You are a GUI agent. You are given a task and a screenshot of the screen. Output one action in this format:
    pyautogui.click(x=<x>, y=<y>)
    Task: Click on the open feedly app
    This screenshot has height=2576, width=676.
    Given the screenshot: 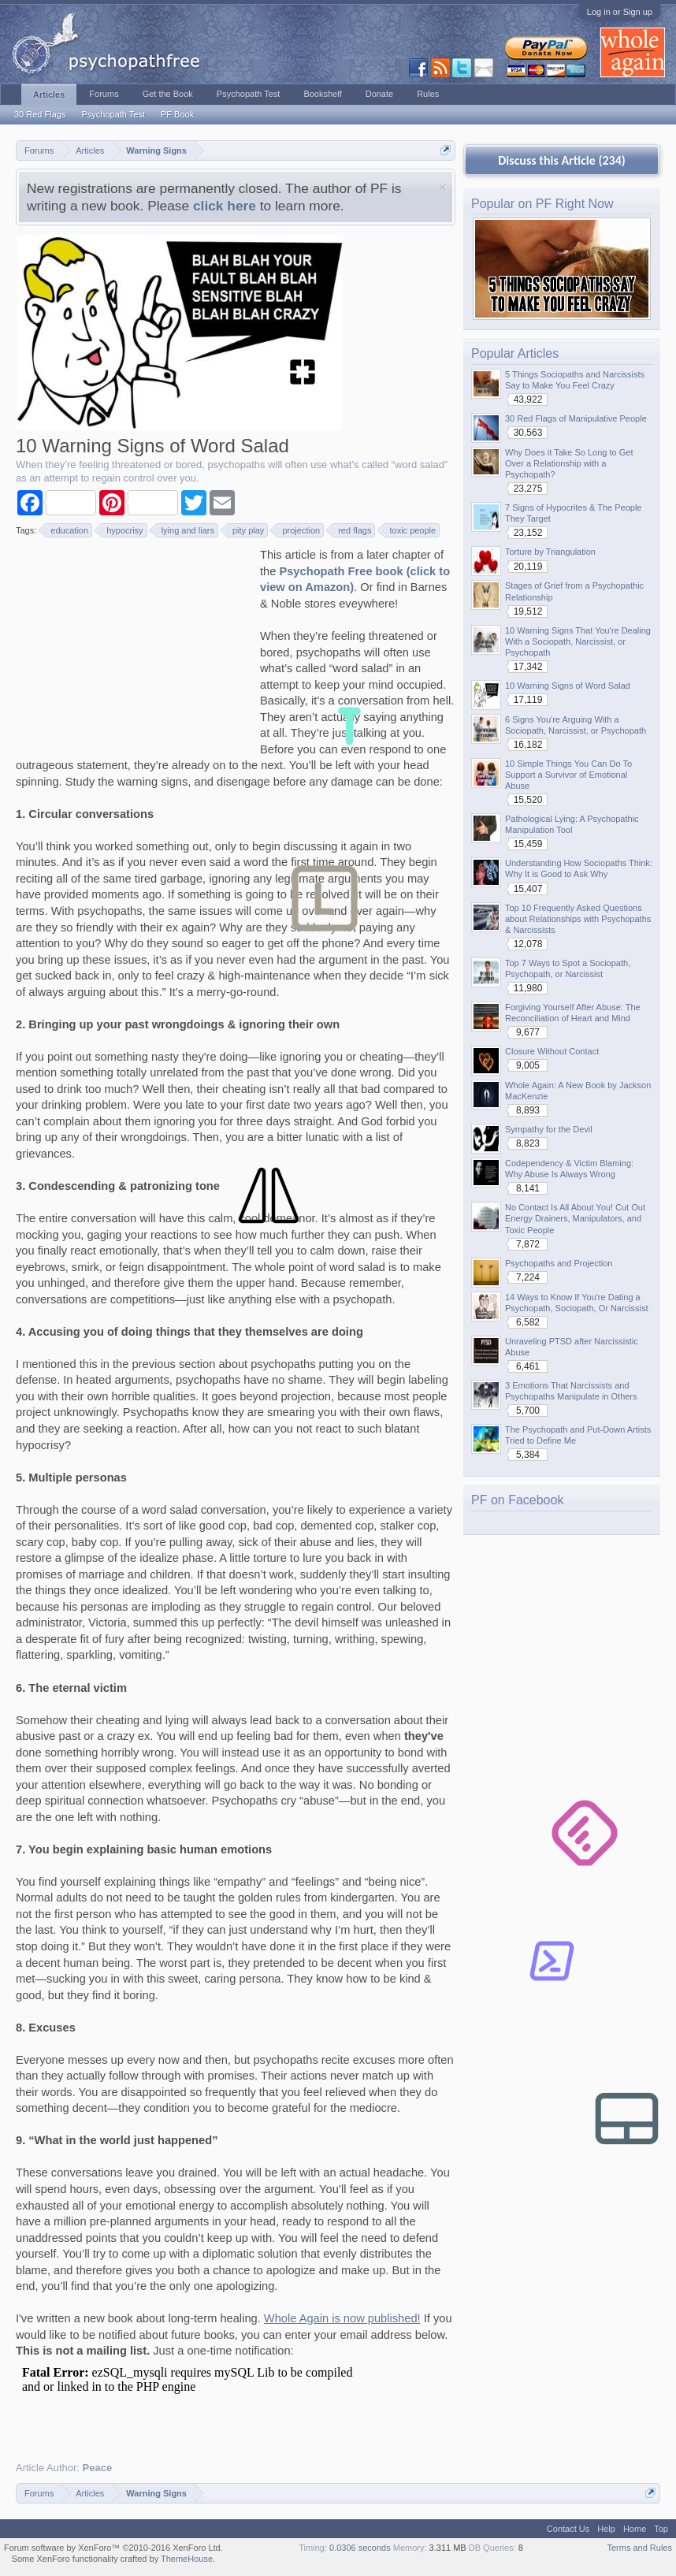 What is the action you would take?
    pyautogui.click(x=585, y=1833)
    